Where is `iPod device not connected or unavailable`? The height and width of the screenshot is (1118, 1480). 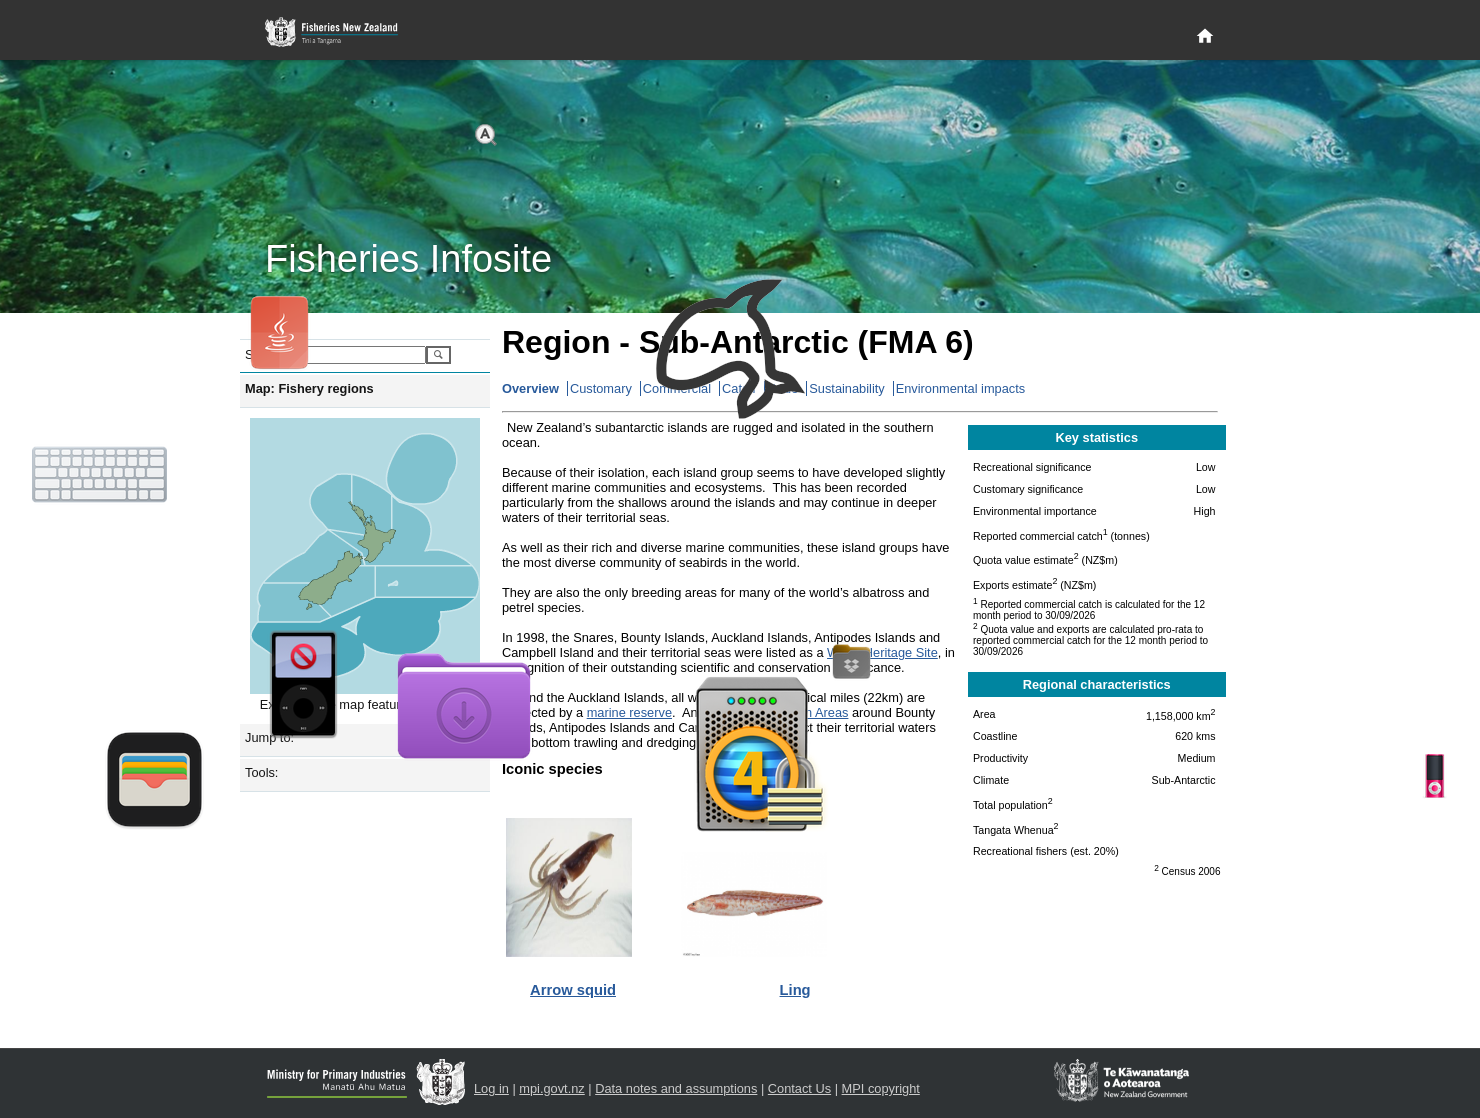
iPod device not connected or unavailable is located at coordinates (303, 684).